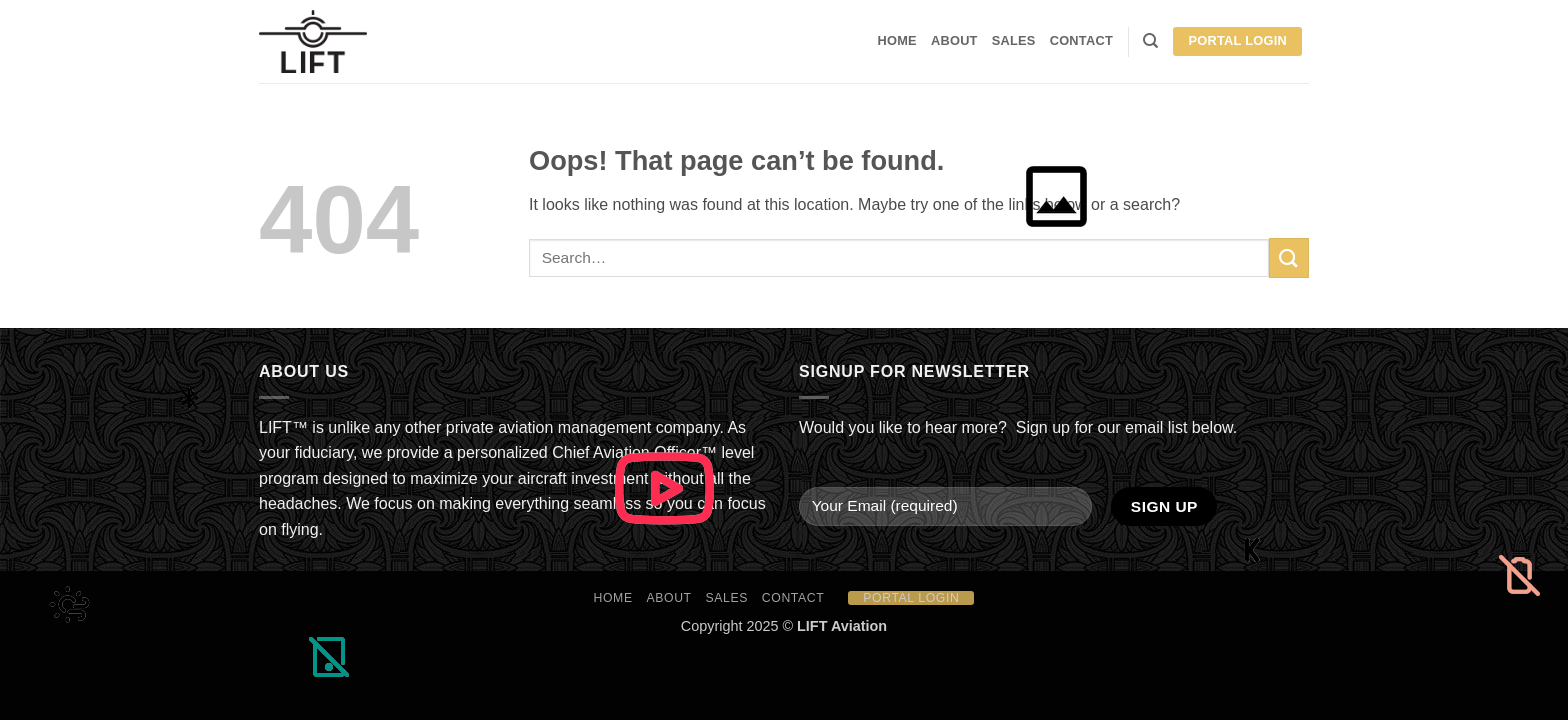  Describe the element at coordinates (664, 489) in the screenshot. I see `open YouTube app` at that location.